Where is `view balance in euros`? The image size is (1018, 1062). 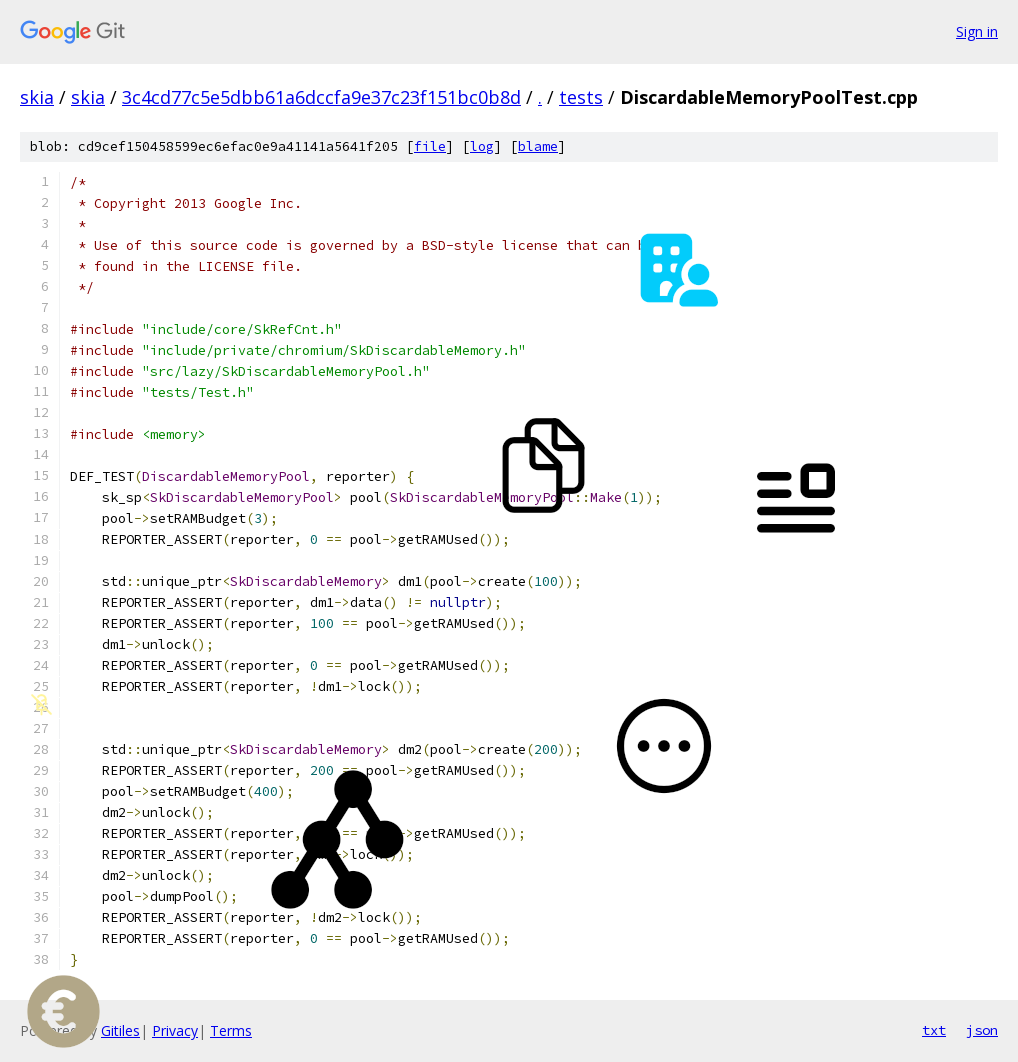 view balance in euros is located at coordinates (63, 1011).